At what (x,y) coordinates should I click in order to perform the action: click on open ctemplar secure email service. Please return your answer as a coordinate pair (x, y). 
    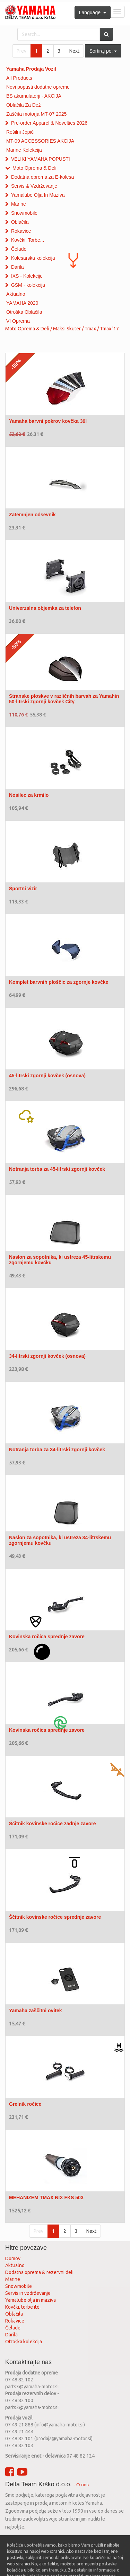
    Looking at the image, I should click on (36, 1622).